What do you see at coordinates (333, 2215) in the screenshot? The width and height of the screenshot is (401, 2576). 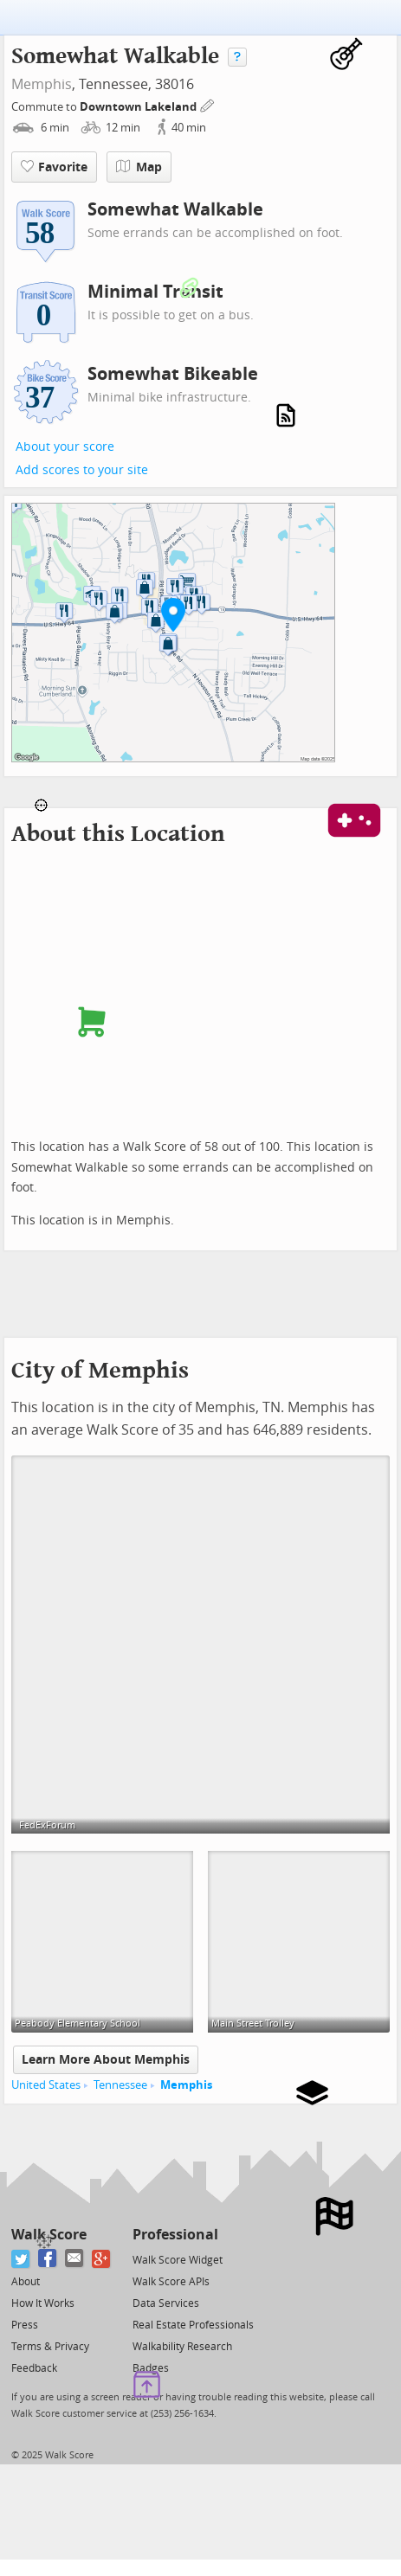 I see `indicates a finish line or goal completion` at bounding box center [333, 2215].